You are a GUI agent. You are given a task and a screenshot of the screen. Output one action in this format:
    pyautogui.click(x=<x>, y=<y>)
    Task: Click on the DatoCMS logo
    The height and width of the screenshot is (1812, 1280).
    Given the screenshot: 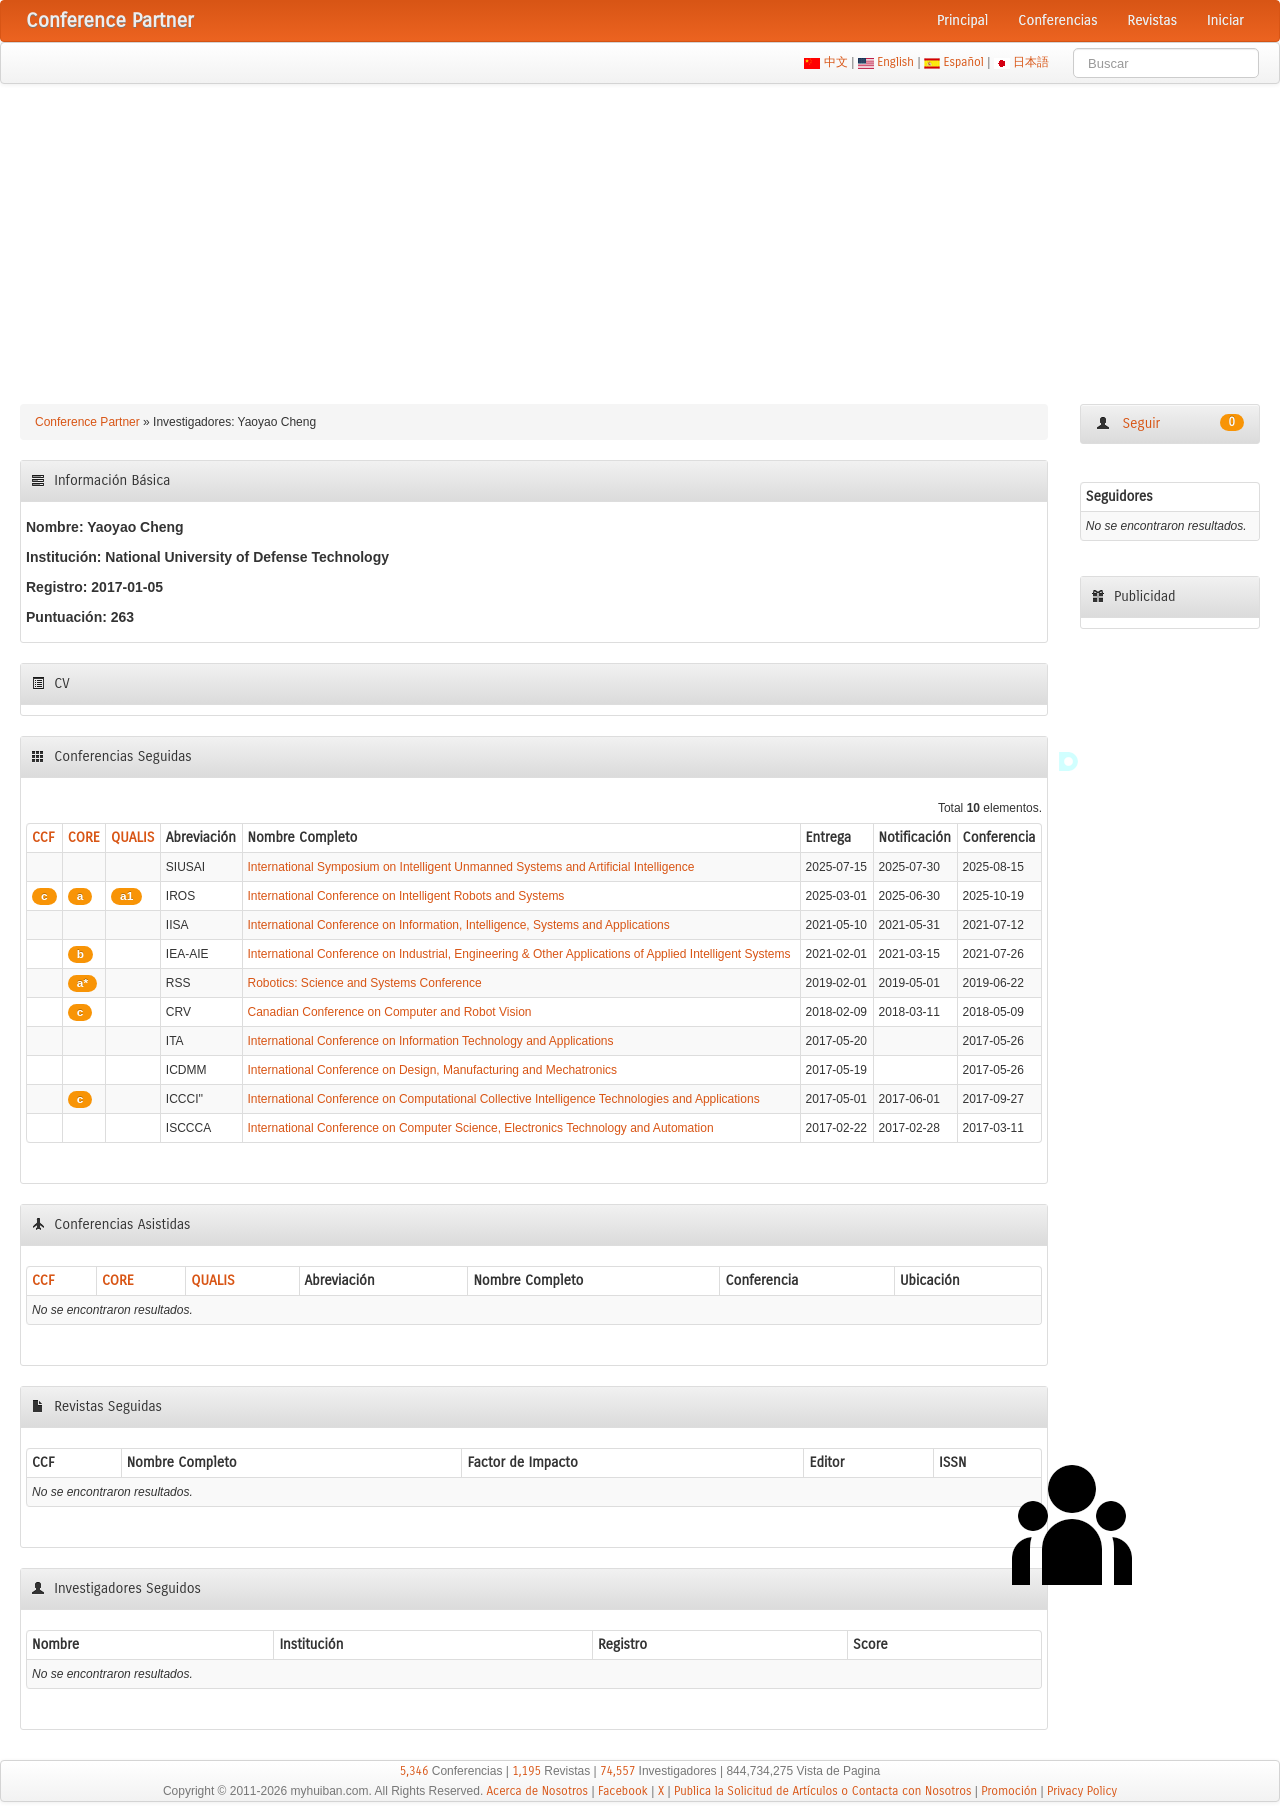 What is the action you would take?
    pyautogui.click(x=1068, y=761)
    